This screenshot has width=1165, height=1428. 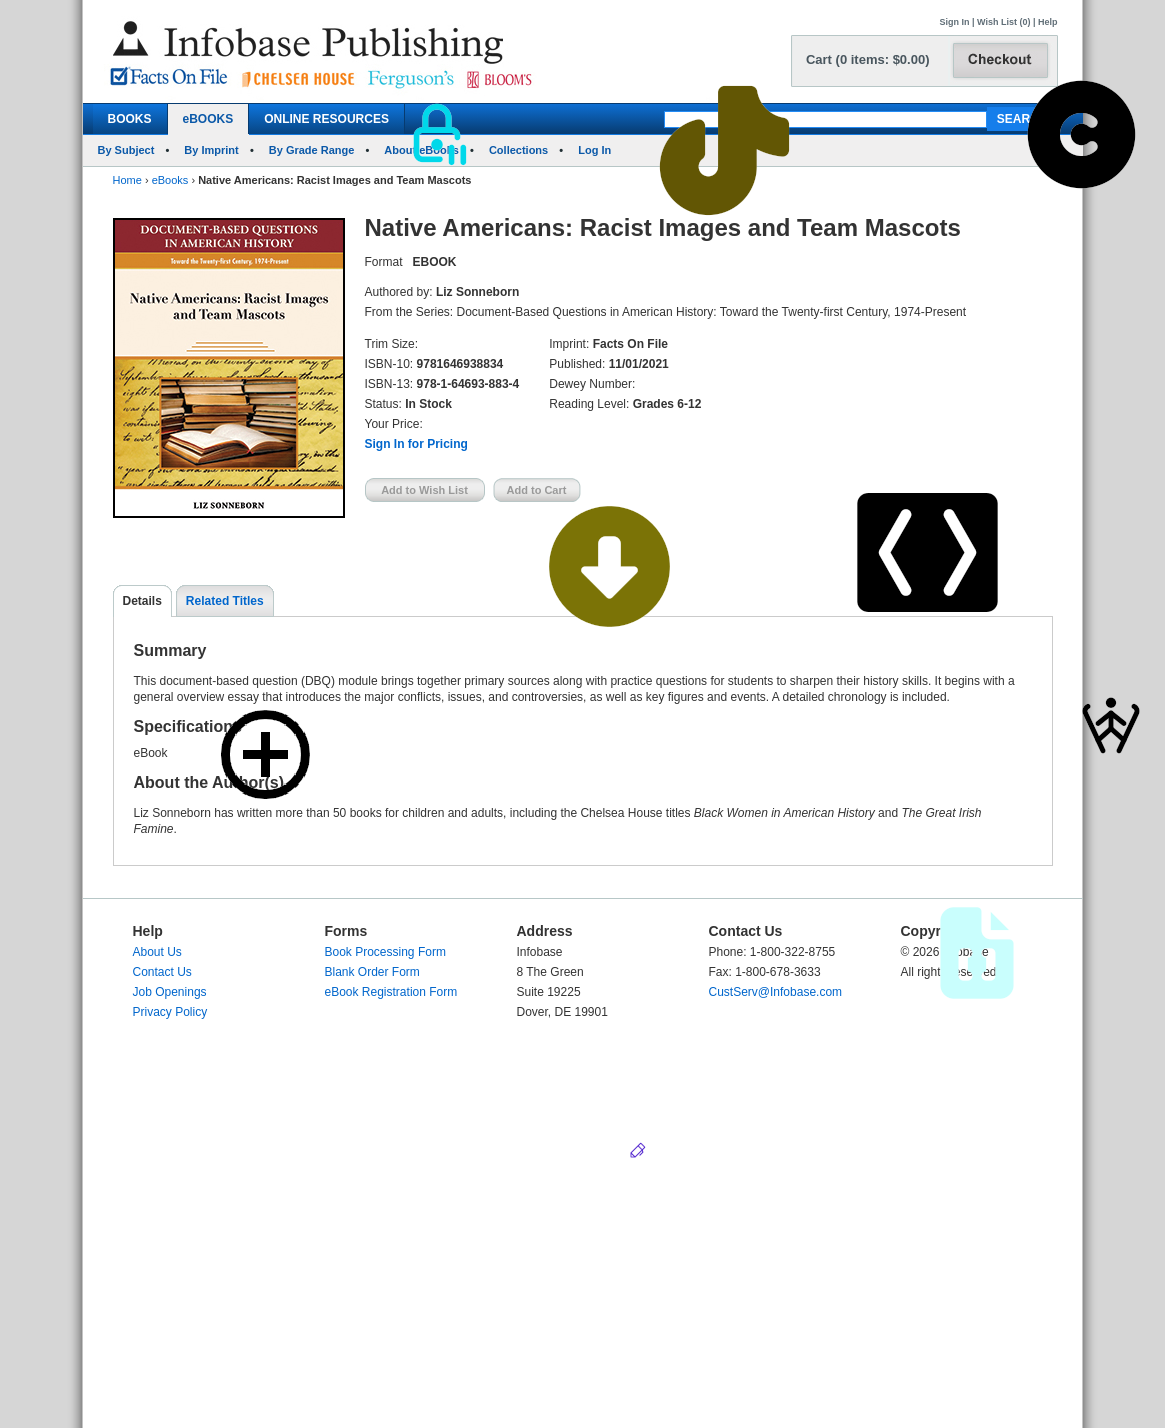 I want to click on view source code file, so click(x=977, y=953).